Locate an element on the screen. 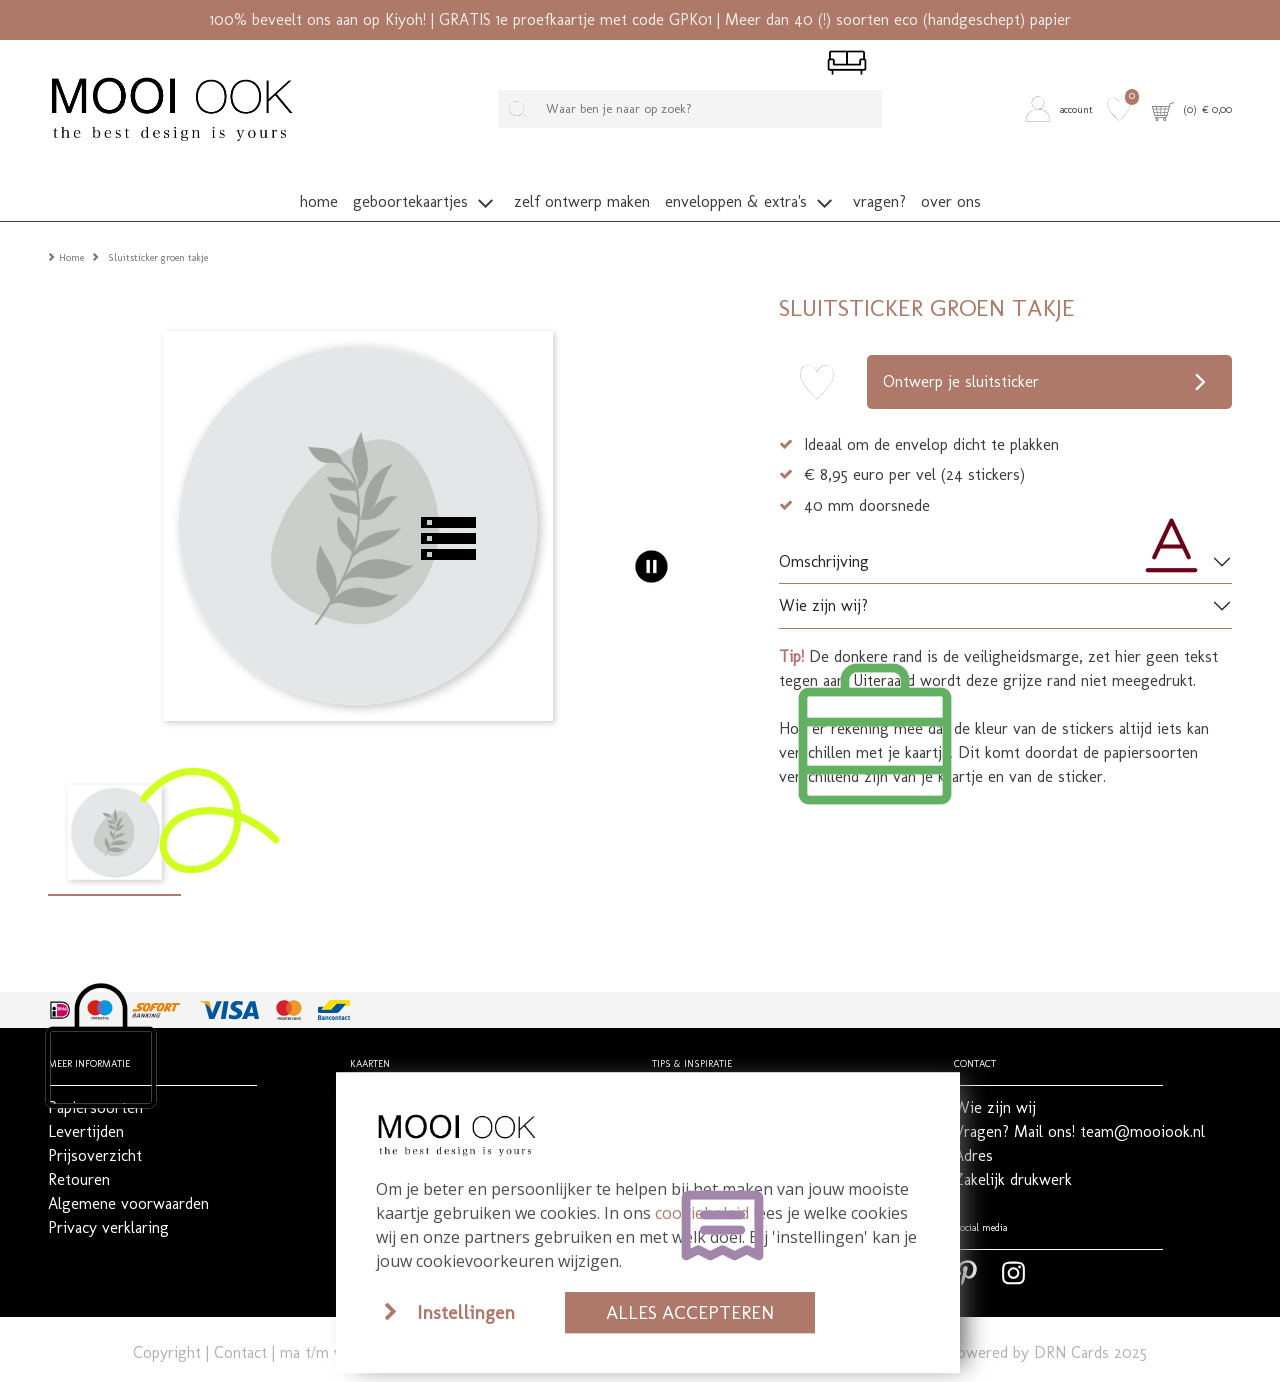 This screenshot has width=1280, height=1382. freehand drawing or sketch tool is located at coordinates (202, 820).